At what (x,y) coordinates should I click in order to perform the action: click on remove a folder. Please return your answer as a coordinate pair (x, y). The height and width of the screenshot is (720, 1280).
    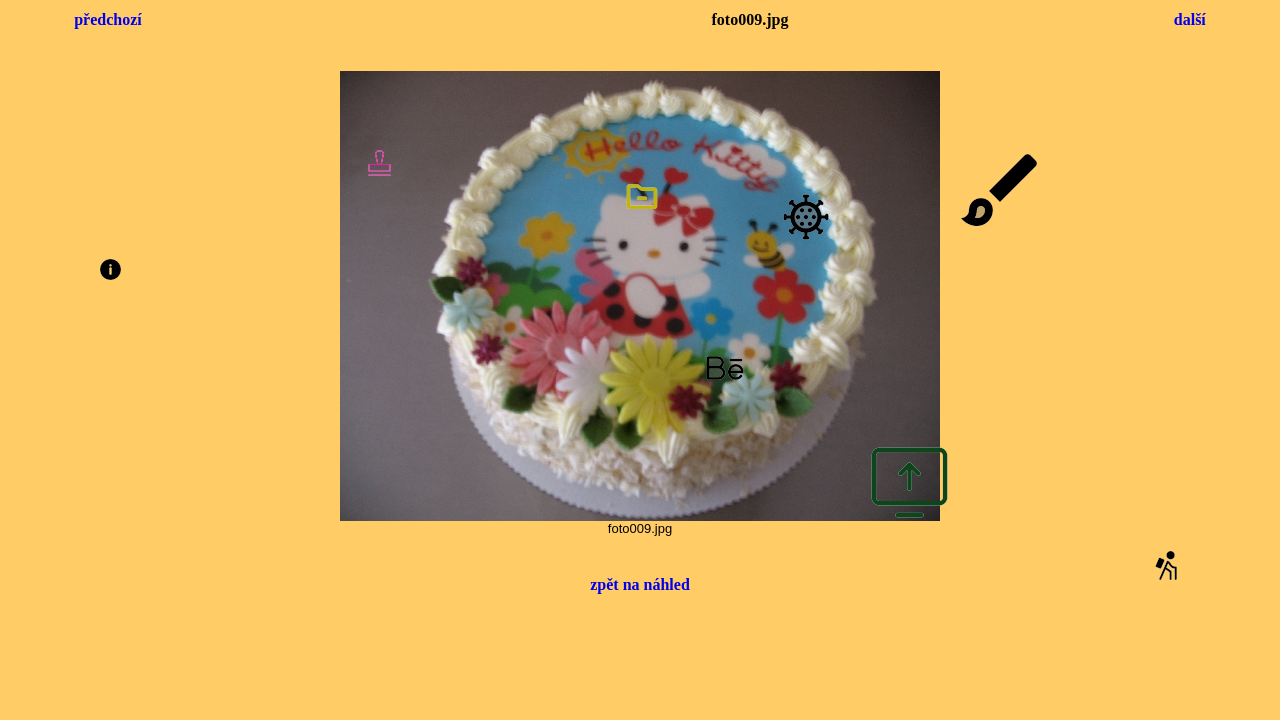
    Looking at the image, I should click on (642, 196).